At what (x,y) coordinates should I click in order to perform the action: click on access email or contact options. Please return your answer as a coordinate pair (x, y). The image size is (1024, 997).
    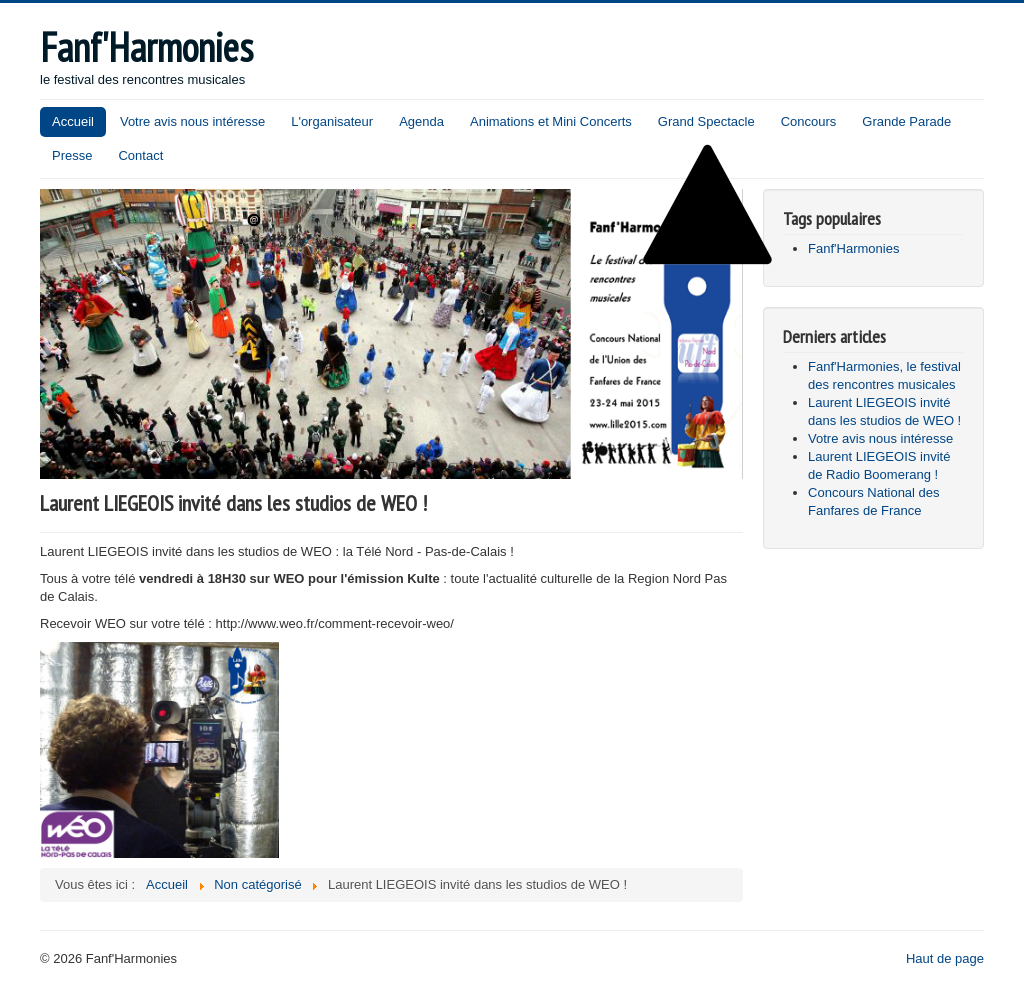
    Looking at the image, I should click on (254, 220).